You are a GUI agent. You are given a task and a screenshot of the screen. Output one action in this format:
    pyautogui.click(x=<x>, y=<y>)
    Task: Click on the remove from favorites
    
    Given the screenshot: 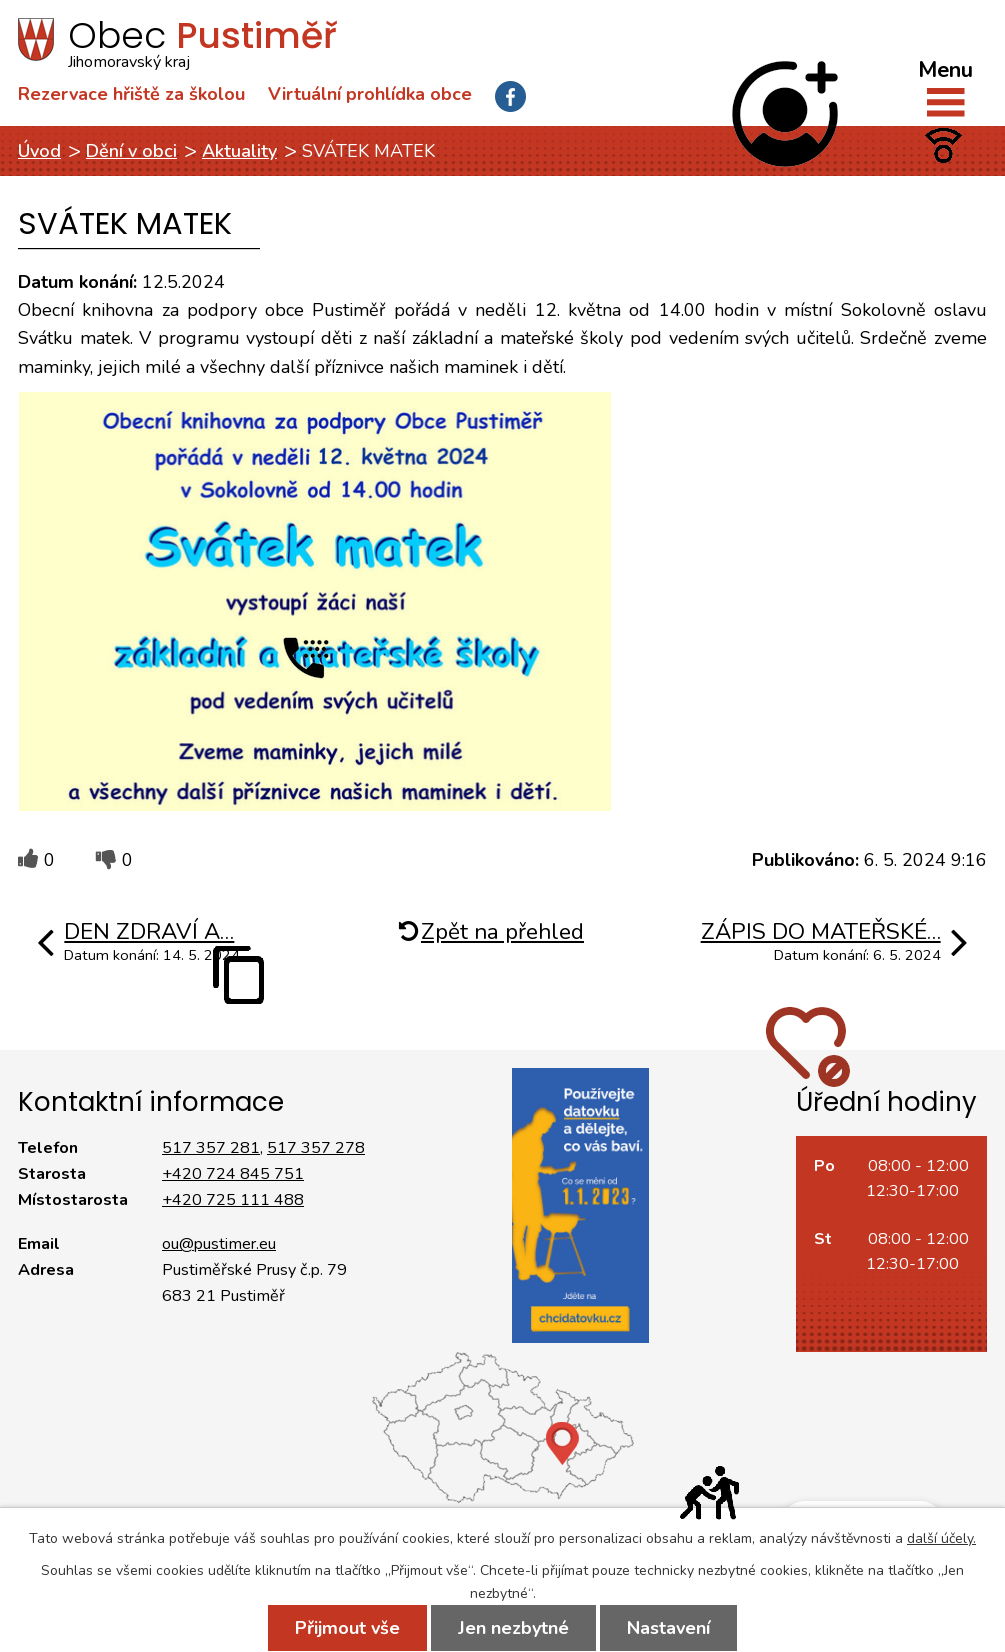 What is the action you would take?
    pyautogui.click(x=806, y=1043)
    